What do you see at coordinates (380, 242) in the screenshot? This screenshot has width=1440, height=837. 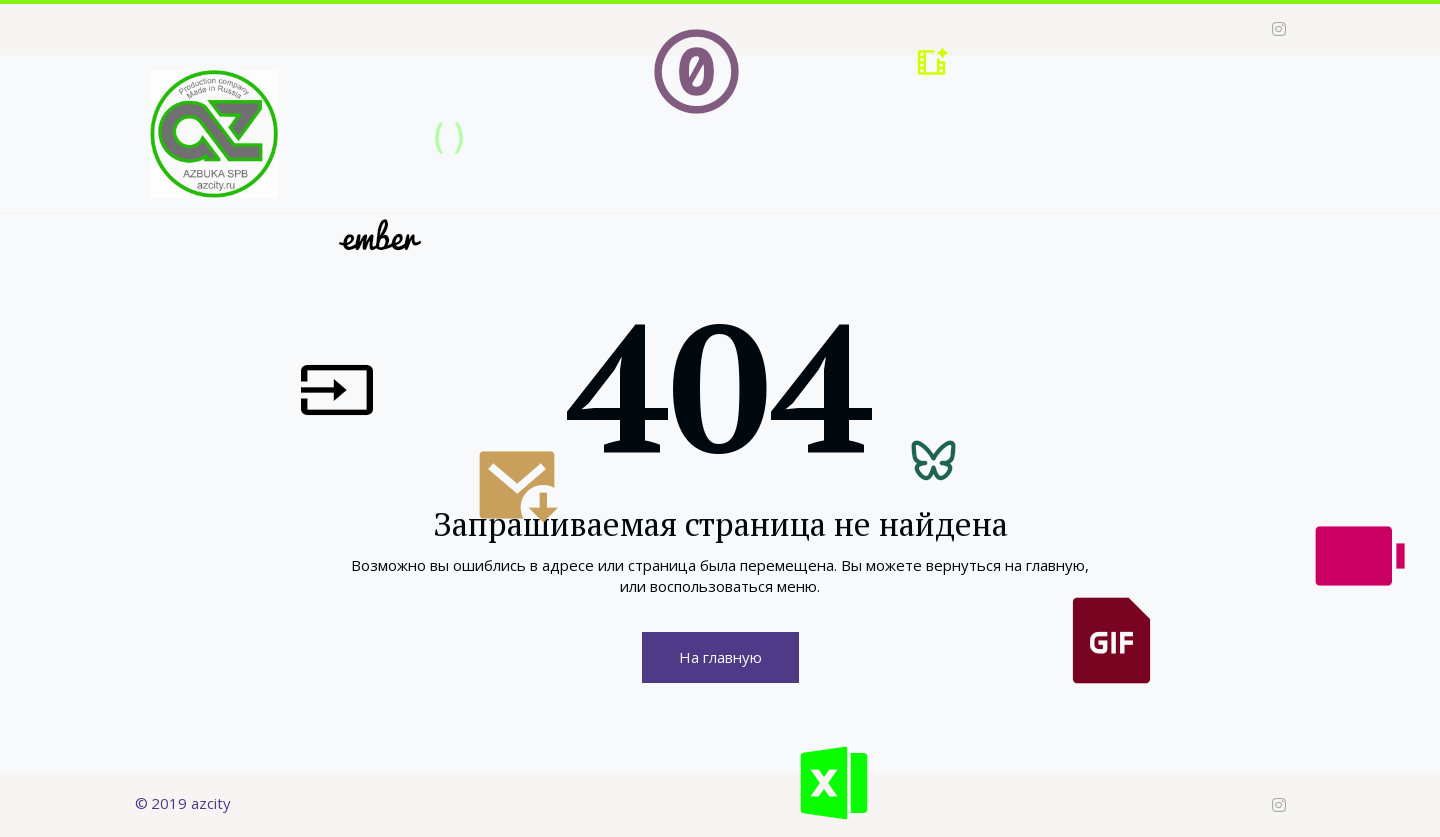 I see `ember.js framework logo` at bounding box center [380, 242].